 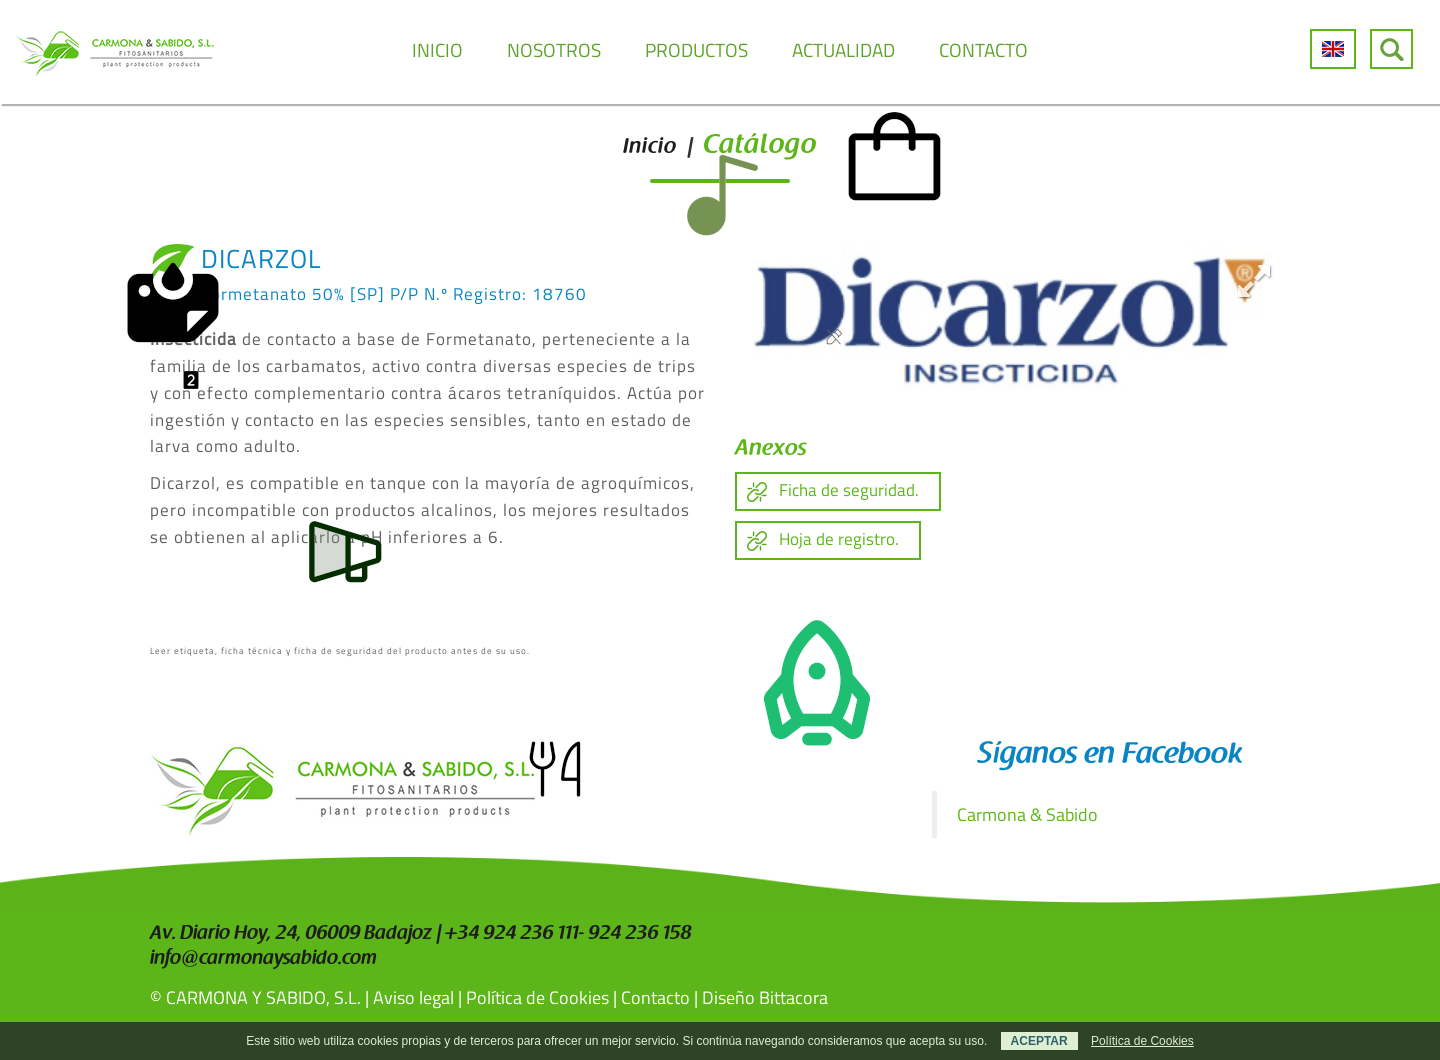 What do you see at coordinates (173, 308) in the screenshot?
I see `indicates waterproof or water-resistant covering` at bounding box center [173, 308].